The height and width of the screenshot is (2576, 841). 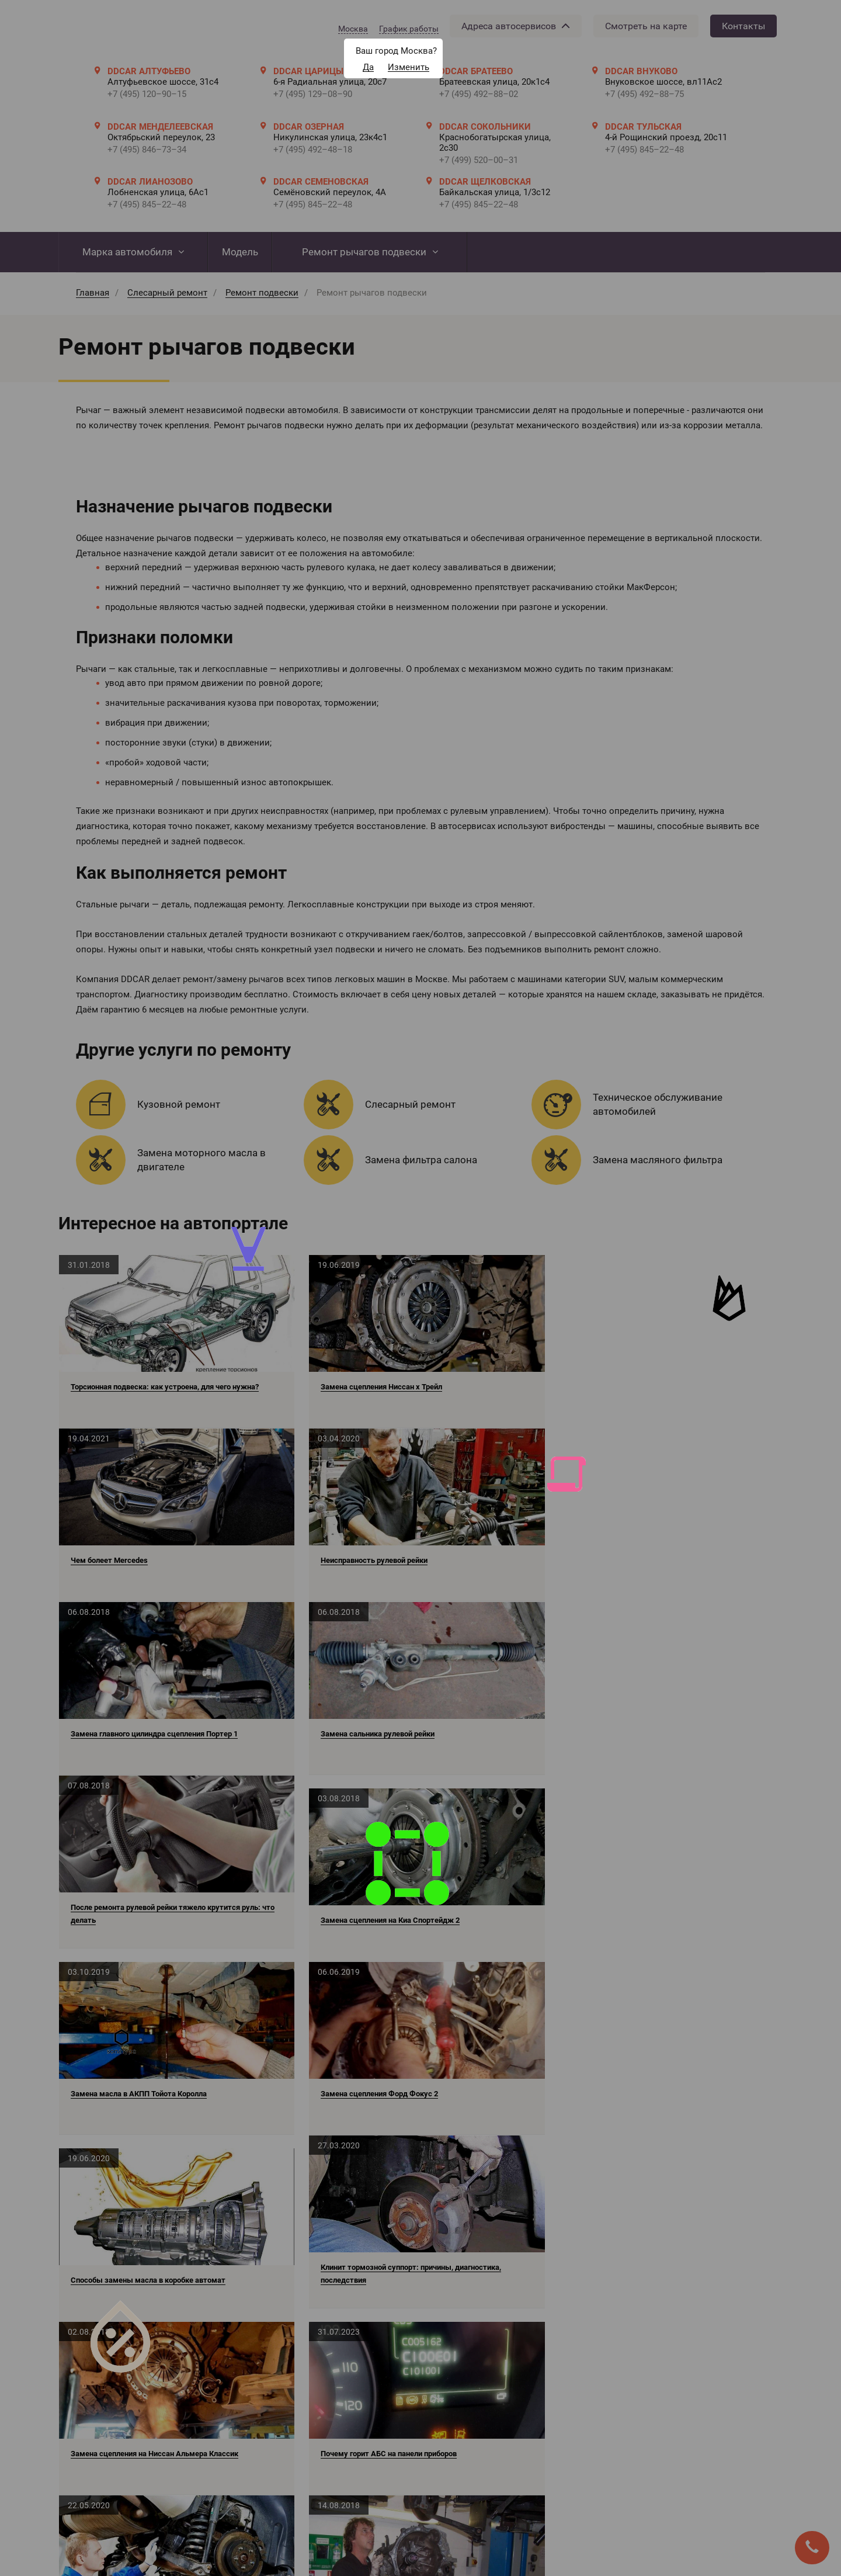 What do you see at coordinates (120, 2339) in the screenshot?
I see `view current humidity level` at bounding box center [120, 2339].